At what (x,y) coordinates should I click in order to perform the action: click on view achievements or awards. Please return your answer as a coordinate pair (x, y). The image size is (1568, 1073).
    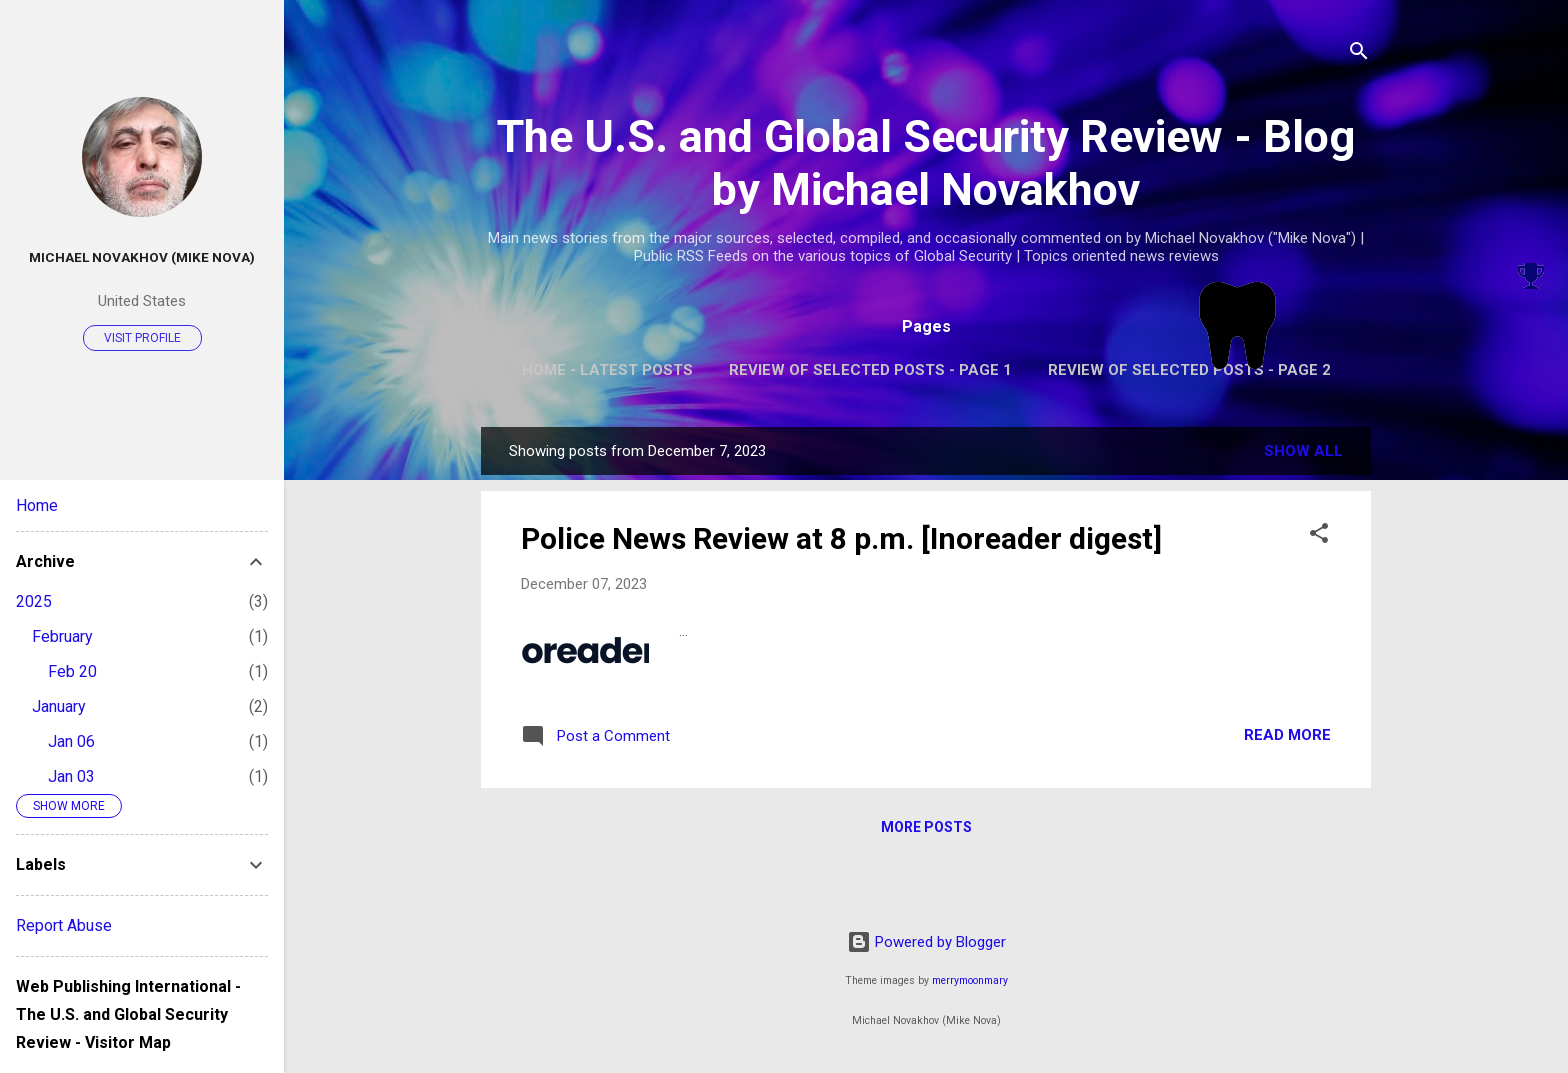
    Looking at the image, I should click on (1531, 276).